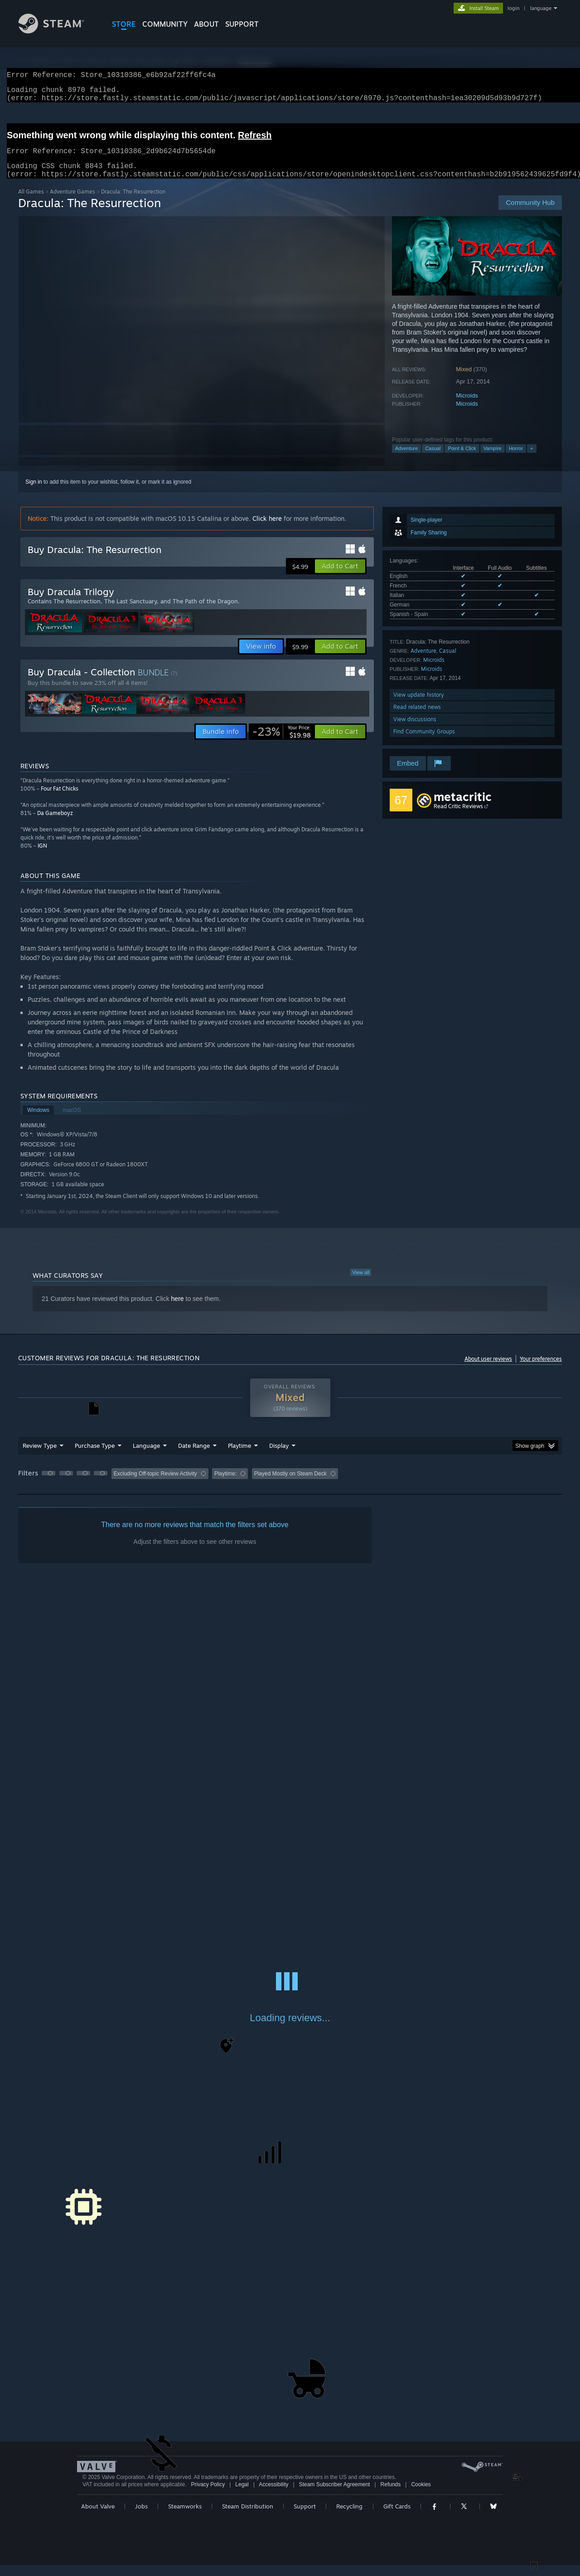  What do you see at coordinates (534, 2565) in the screenshot?
I see `view original image without cropping` at bounding box center [534, 2565].